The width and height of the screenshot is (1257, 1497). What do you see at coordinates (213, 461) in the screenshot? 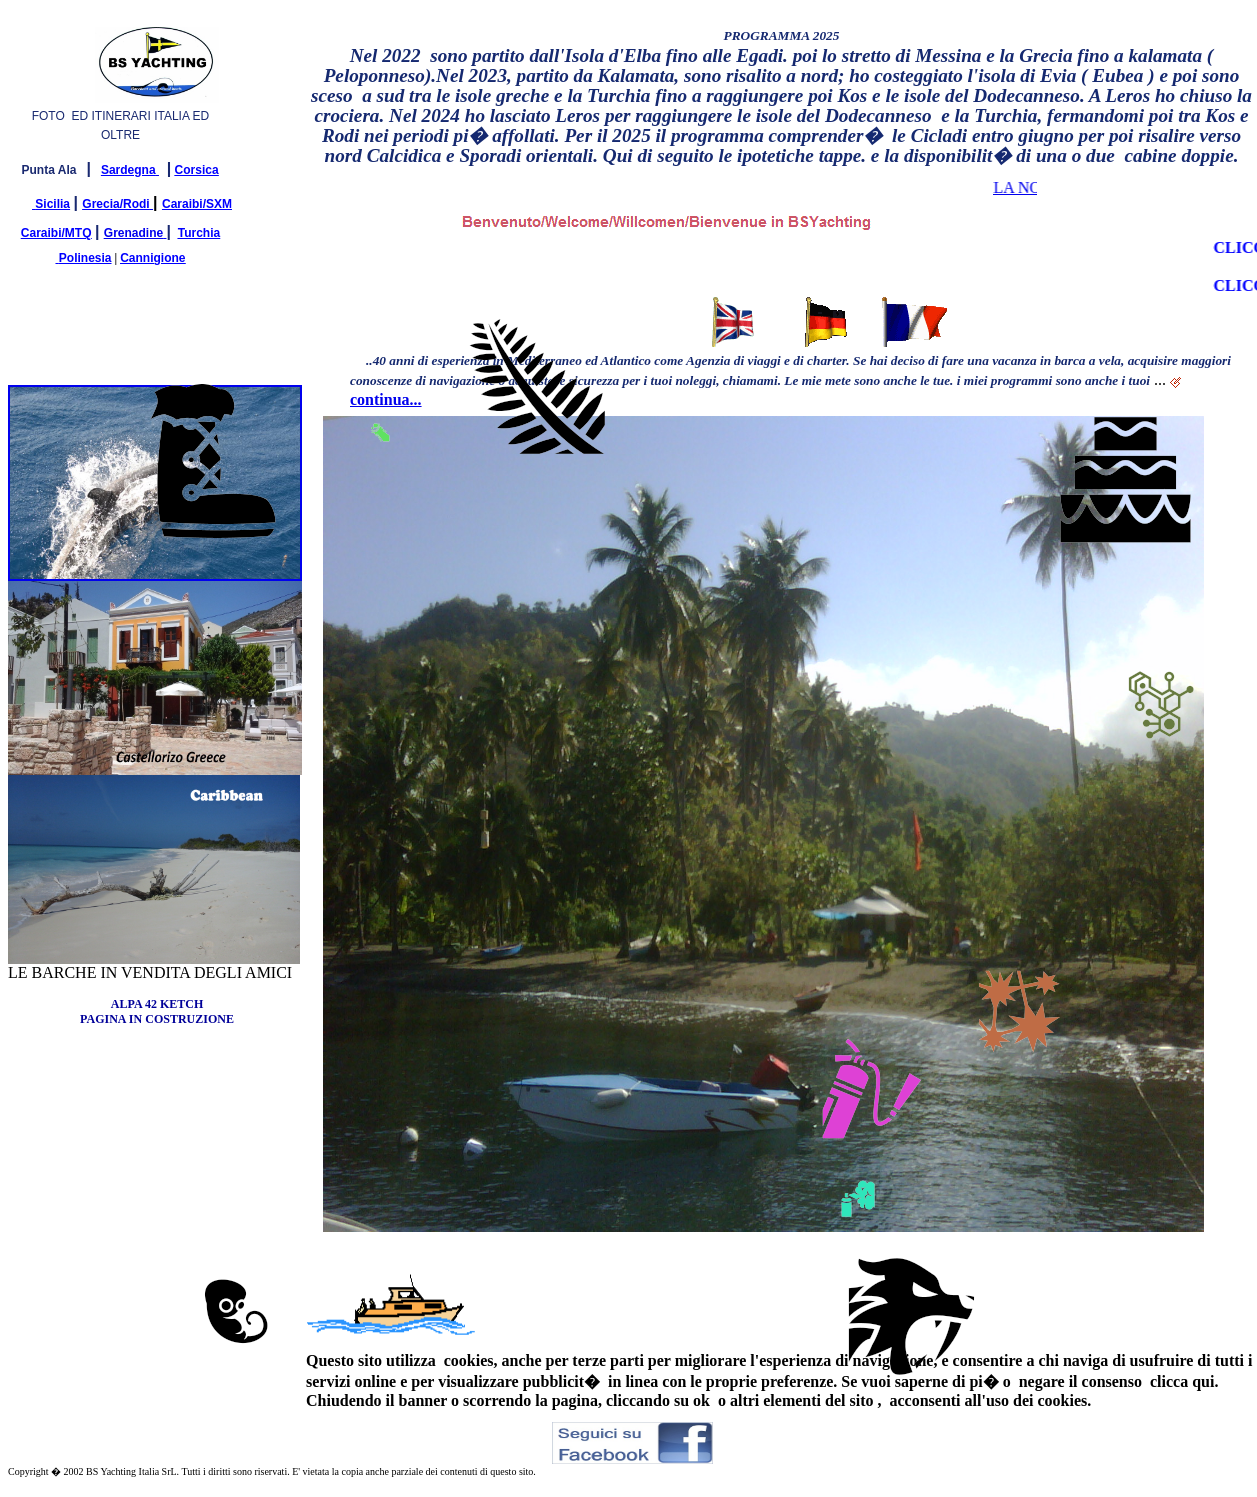
I see `select winter boot equipment` at bounding box center [213, 461].